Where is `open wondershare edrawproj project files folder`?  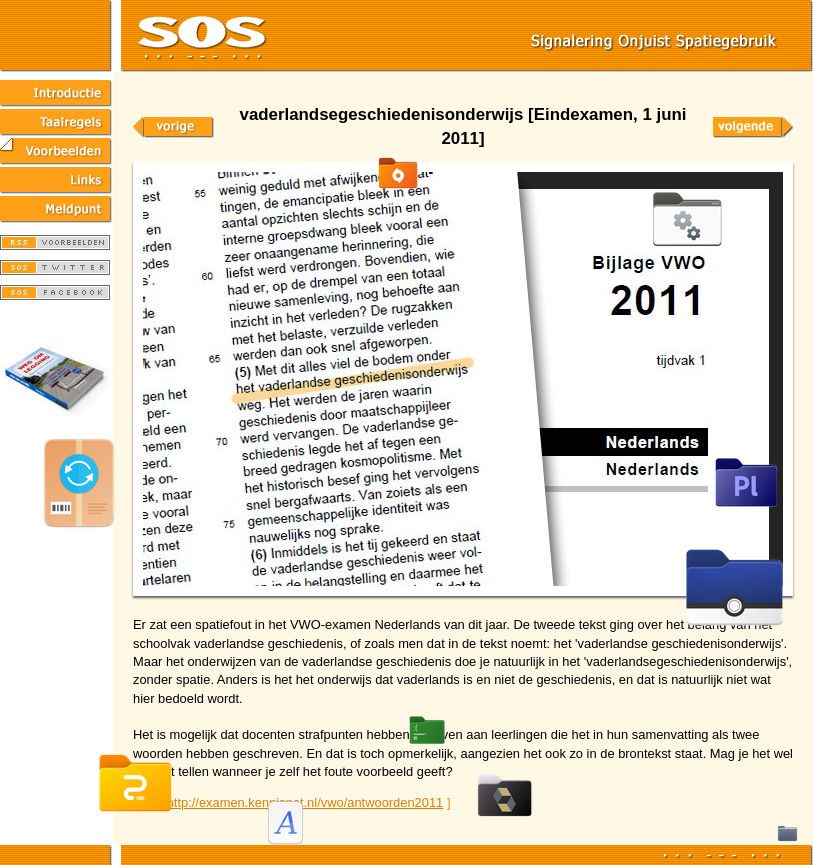 open wondershare edrawproj project files folder is located at coordinates (135, 785).